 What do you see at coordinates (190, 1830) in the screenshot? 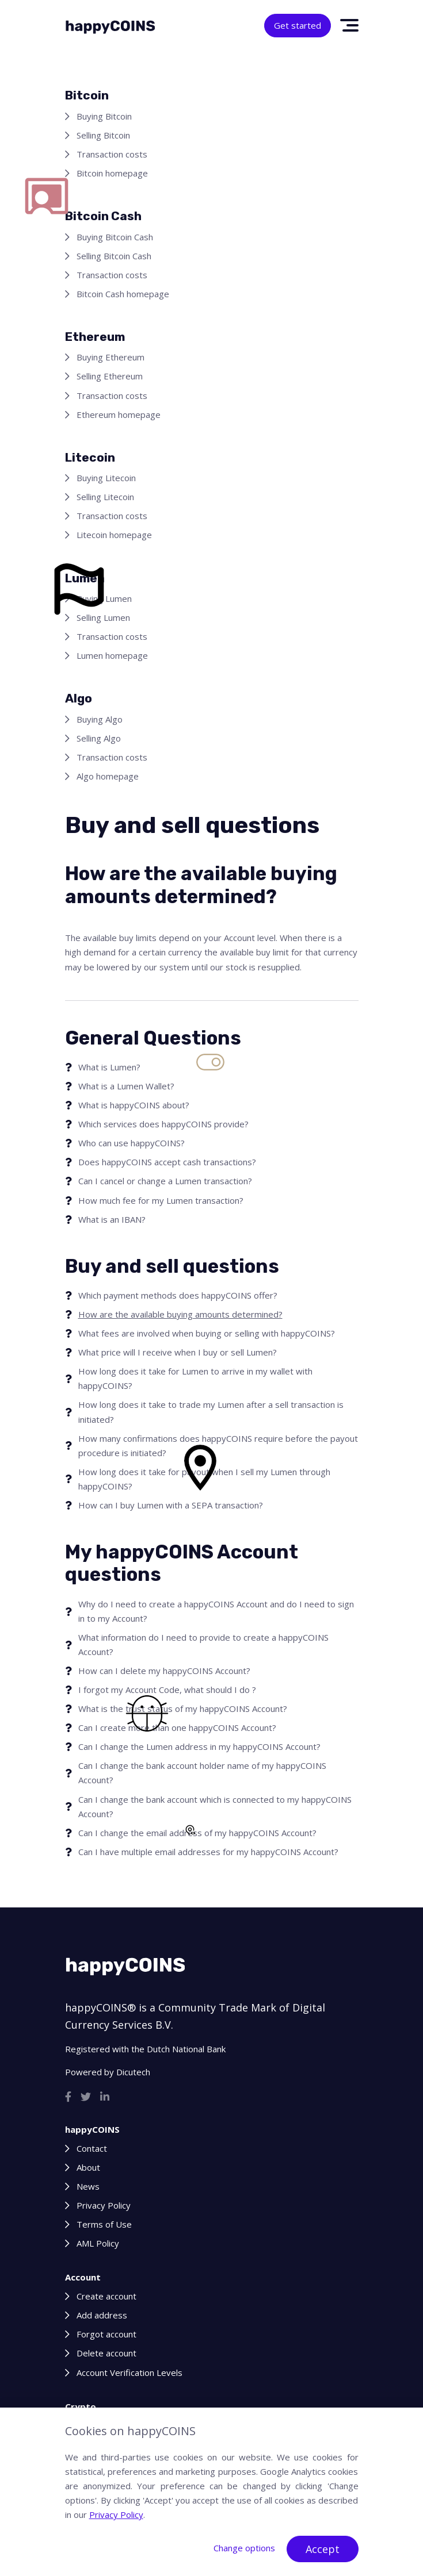
I see `access location-based code or coordinates` at bounding box center [190, 1830].